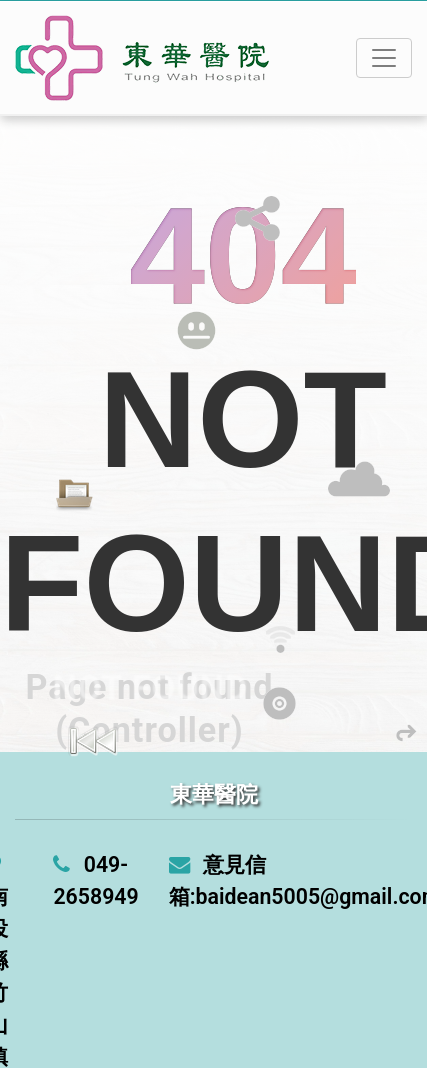 This screenshot has height=1068, width=427. What do you see at coordinates (280, 638) in the screenshot?
I see `indicates weak wireless network signal strength` at bounding box center [280, 638].